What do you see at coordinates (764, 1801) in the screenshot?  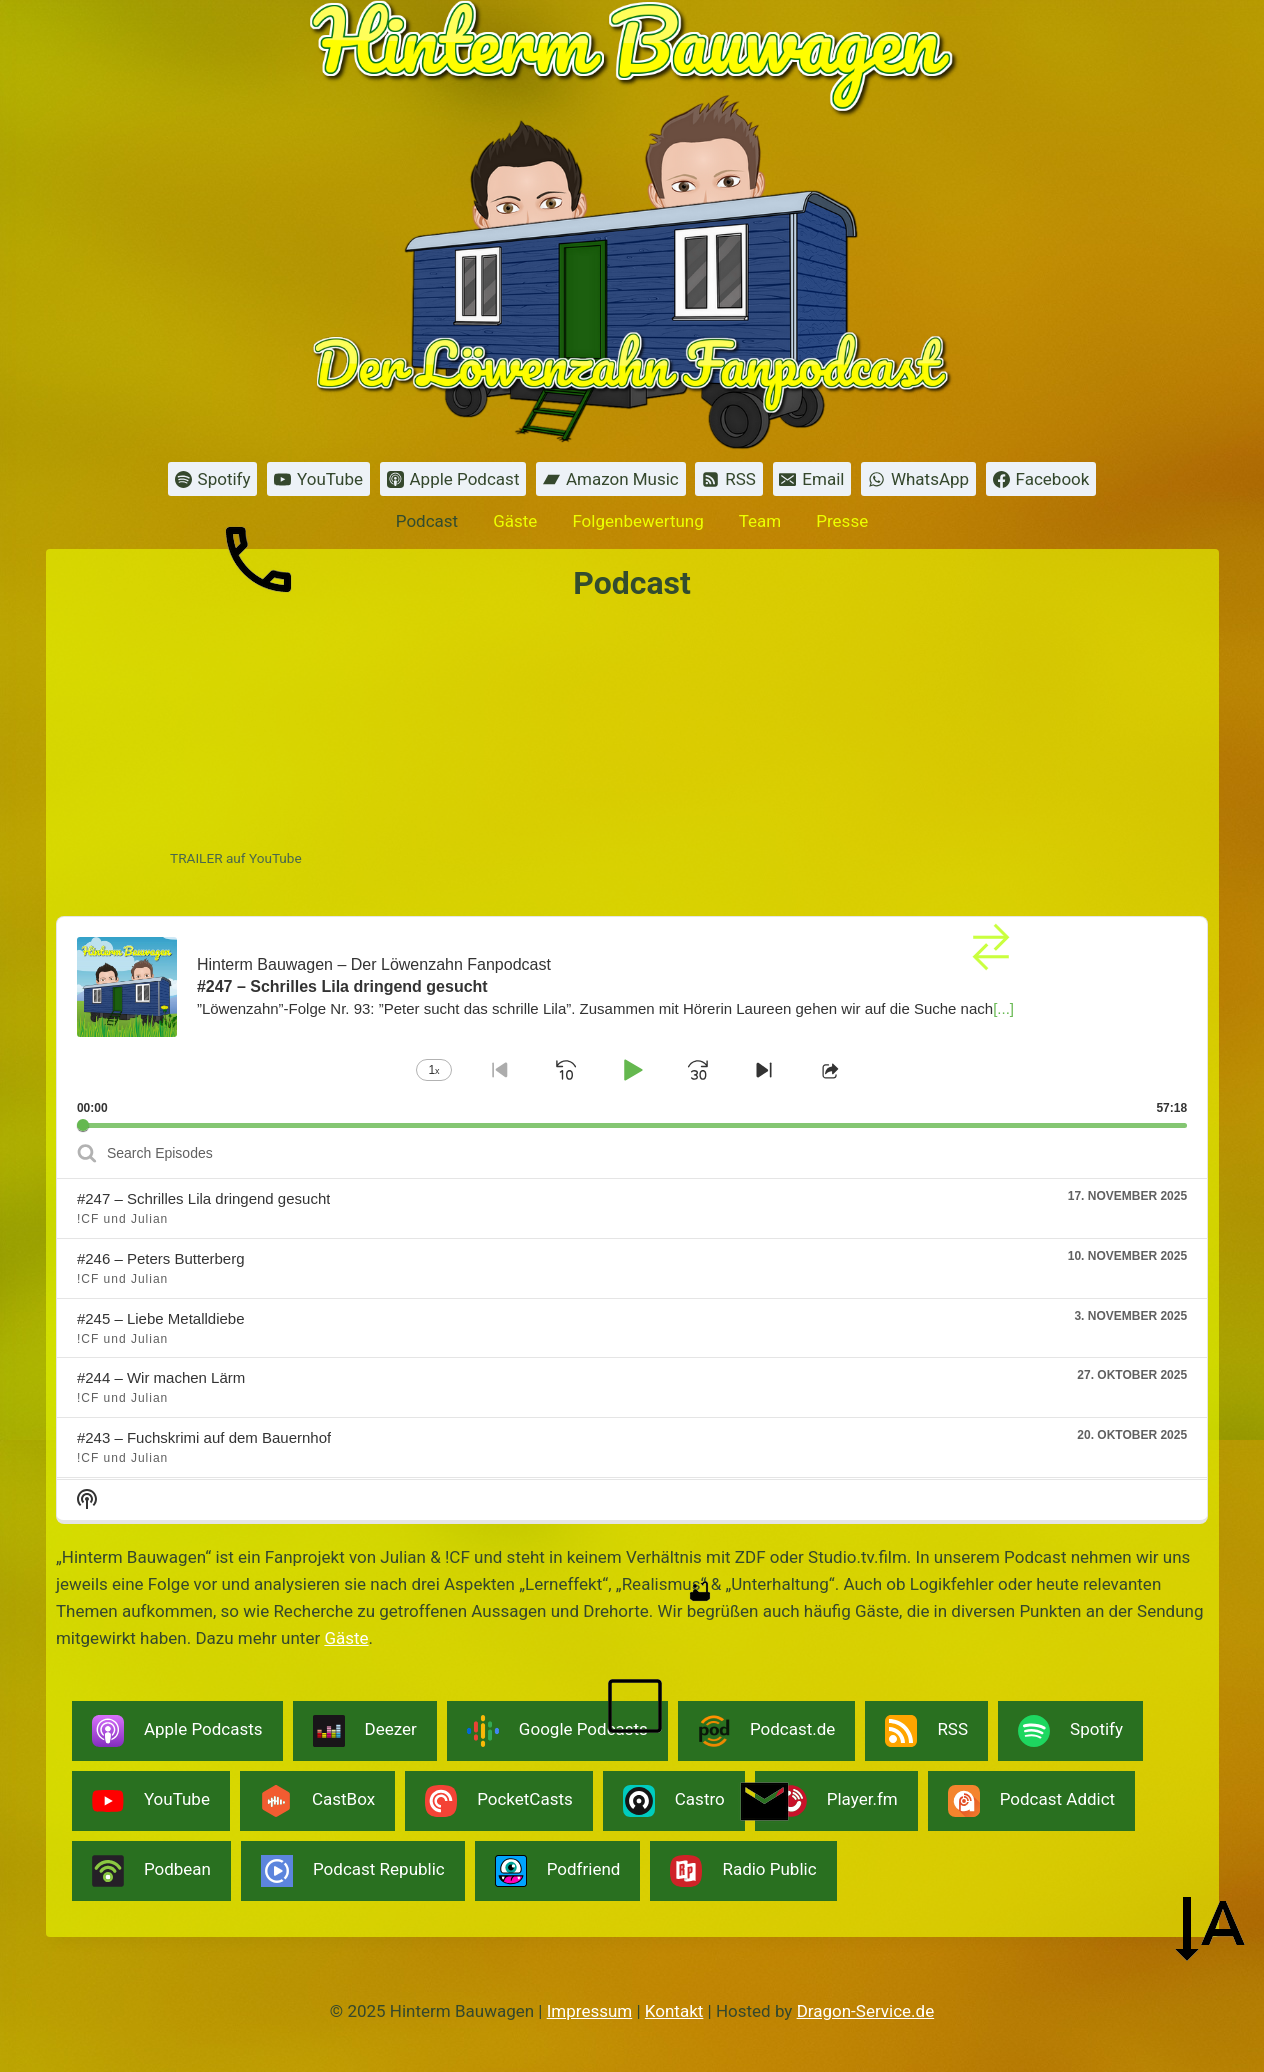 I see `mark message as unread` at bounding box center [764, 1801].